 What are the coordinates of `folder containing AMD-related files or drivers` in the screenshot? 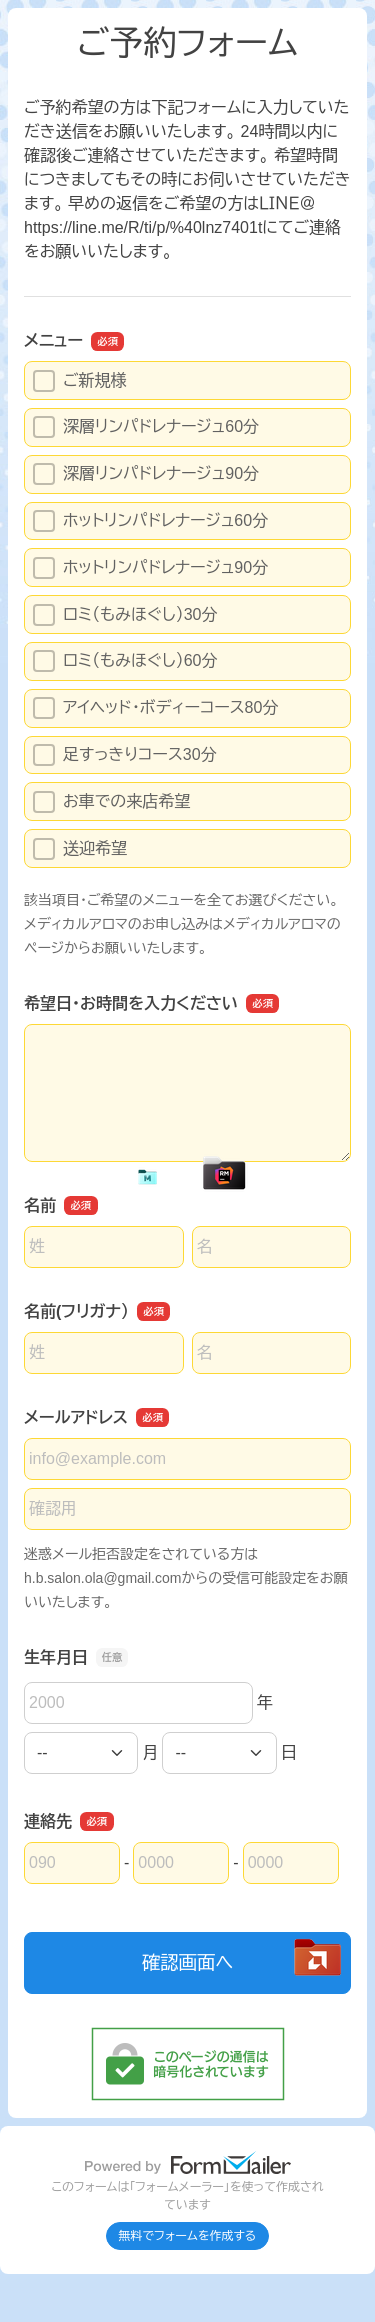 It's located at (317, 1958).